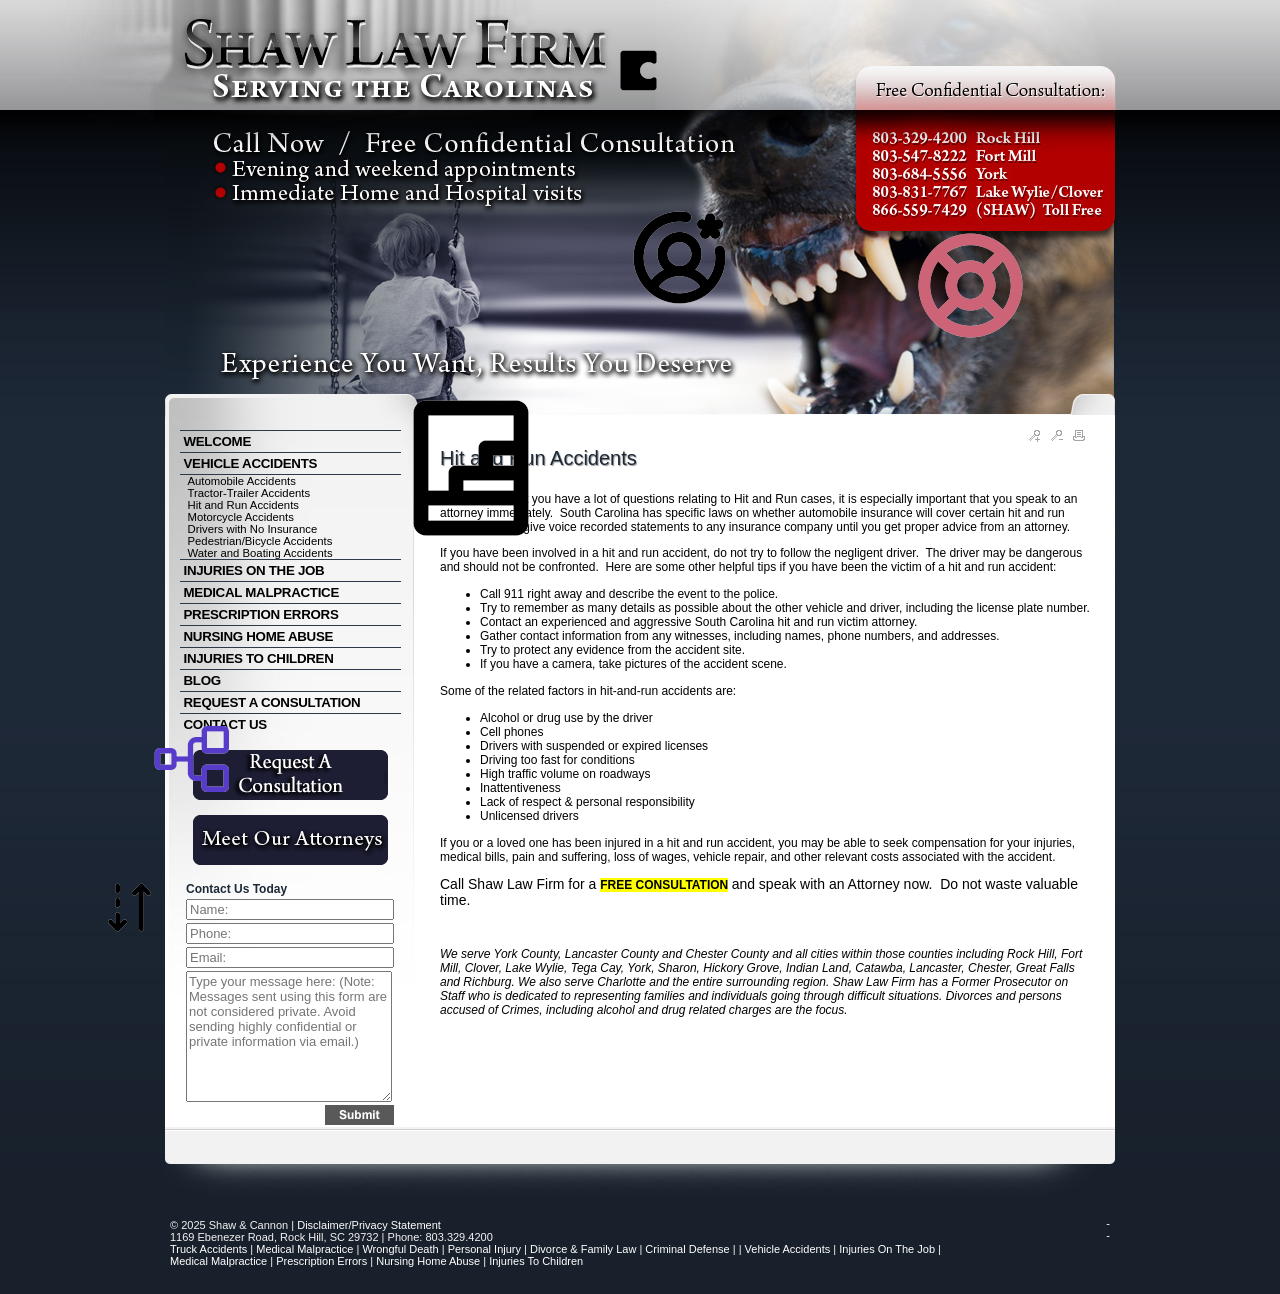 This screenshot has width=1280, height=1294. Describe the element at coordinates (129, 907) in the screenshot. I see `upload or transfer data upward` at that location.